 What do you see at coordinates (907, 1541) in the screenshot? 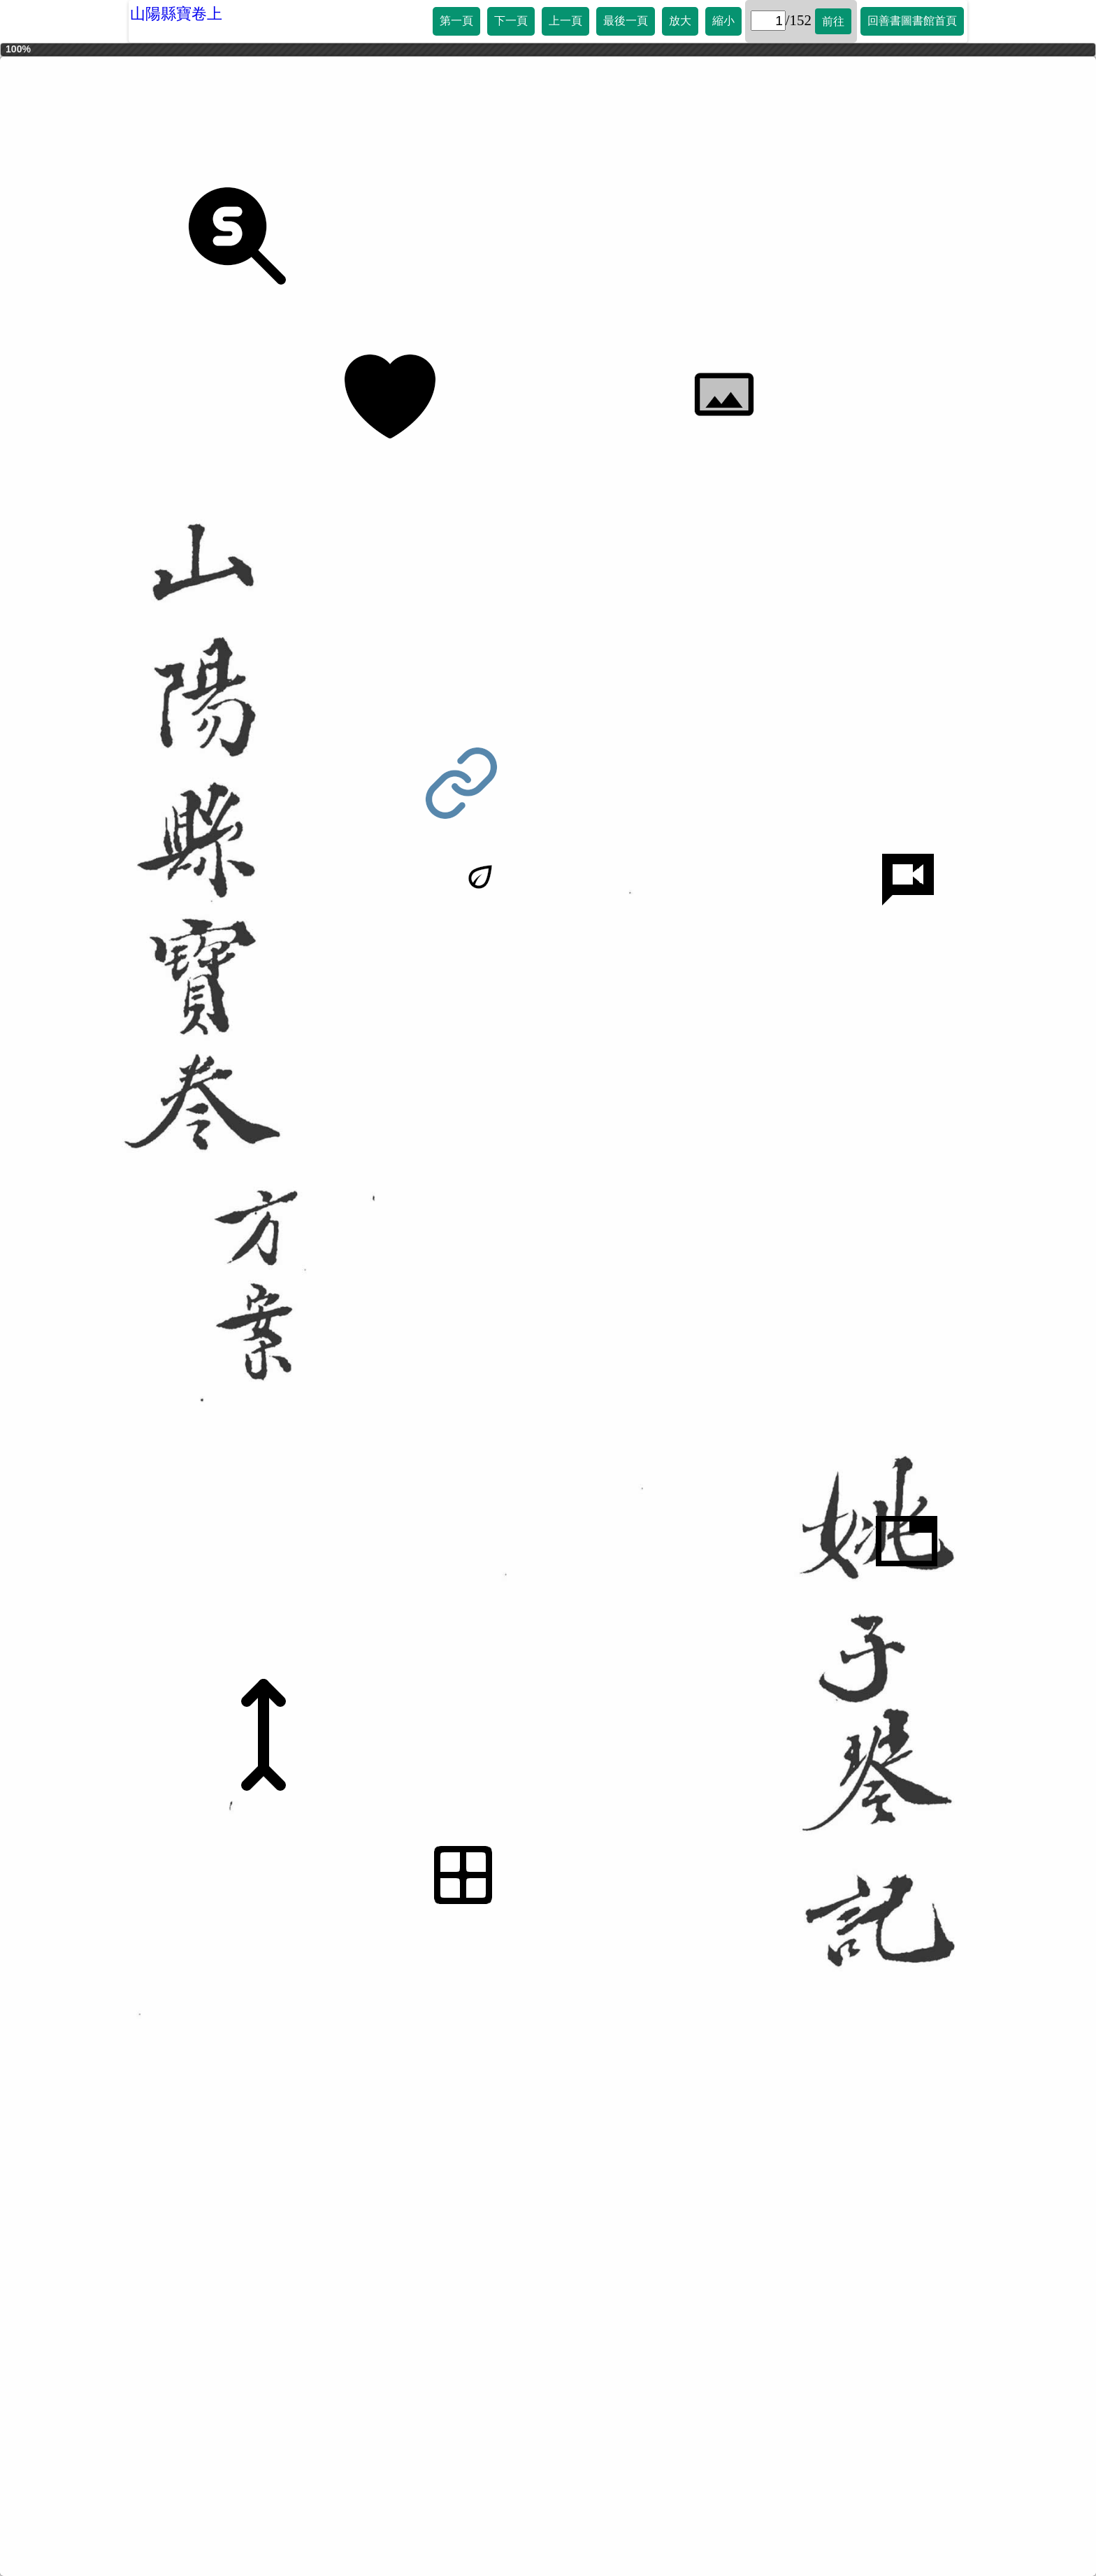
I see `open a new browser tab` at bounding box center [907, 1541].